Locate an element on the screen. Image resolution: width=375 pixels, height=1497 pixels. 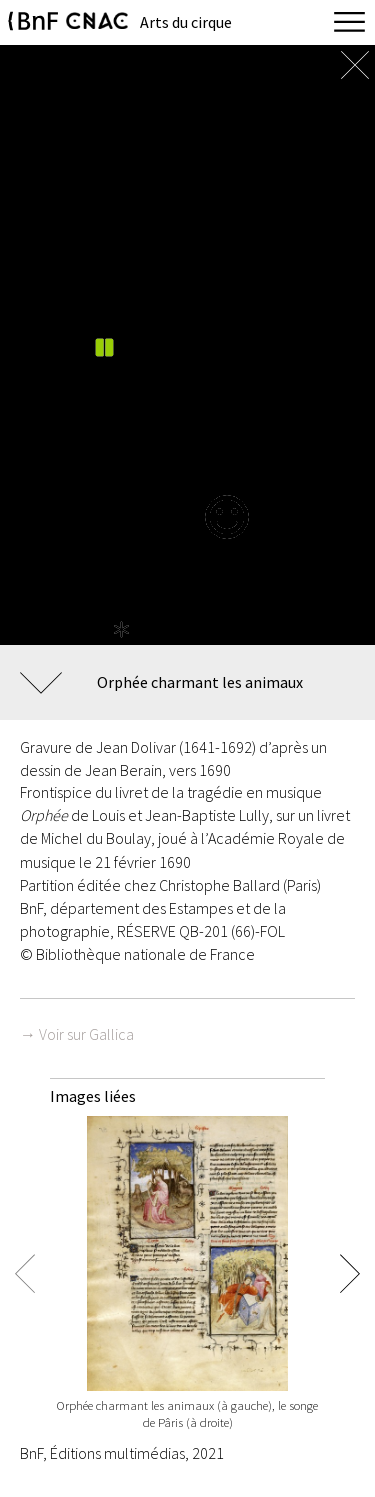
tag people in a photo is located at coordinates (227, 517).